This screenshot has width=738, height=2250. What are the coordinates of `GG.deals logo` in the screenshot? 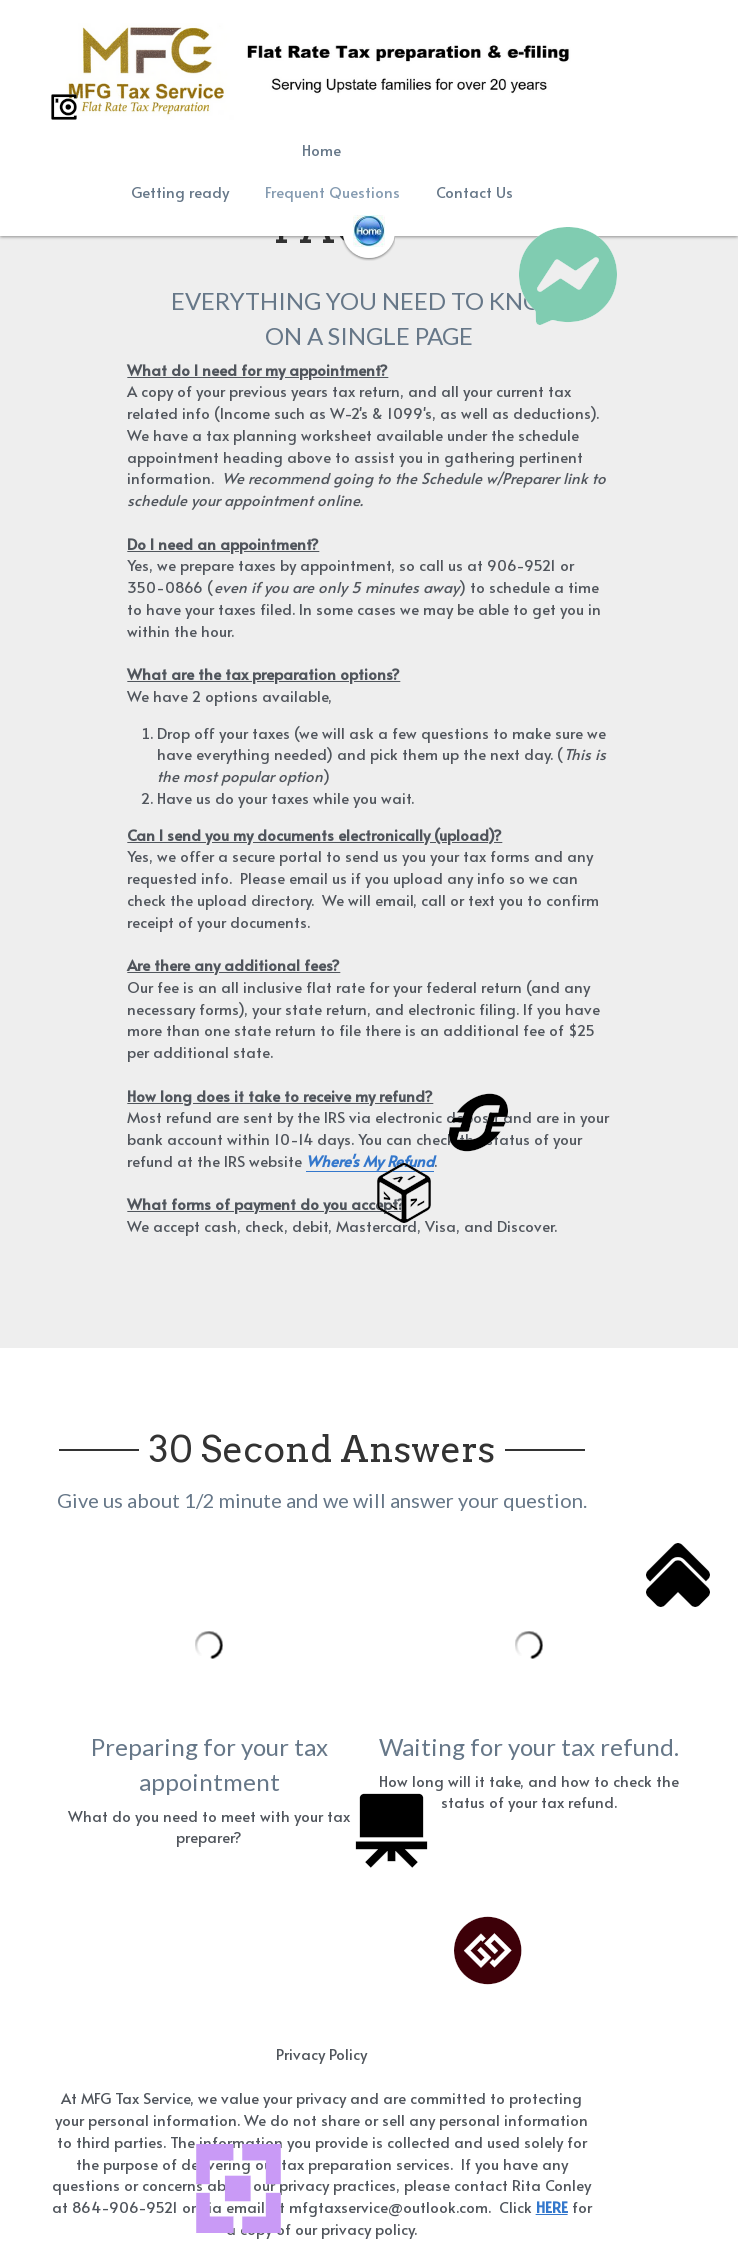 It's located at (487, 1950).